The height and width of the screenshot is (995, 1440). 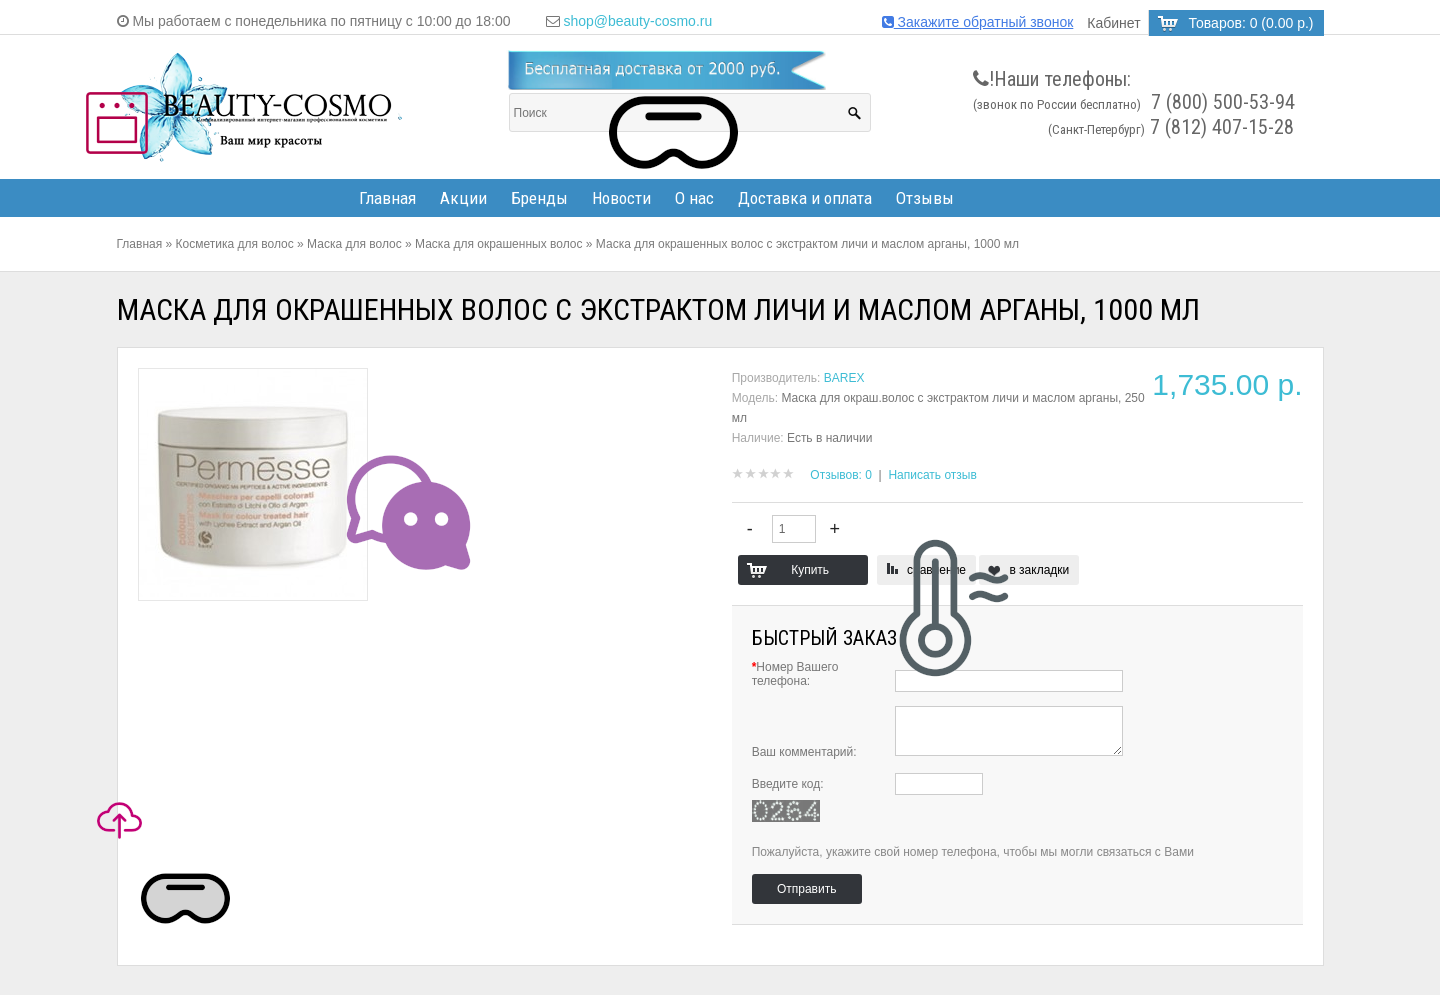 I want to click on upload a file to cloud storage, so click(x=119, y=820).